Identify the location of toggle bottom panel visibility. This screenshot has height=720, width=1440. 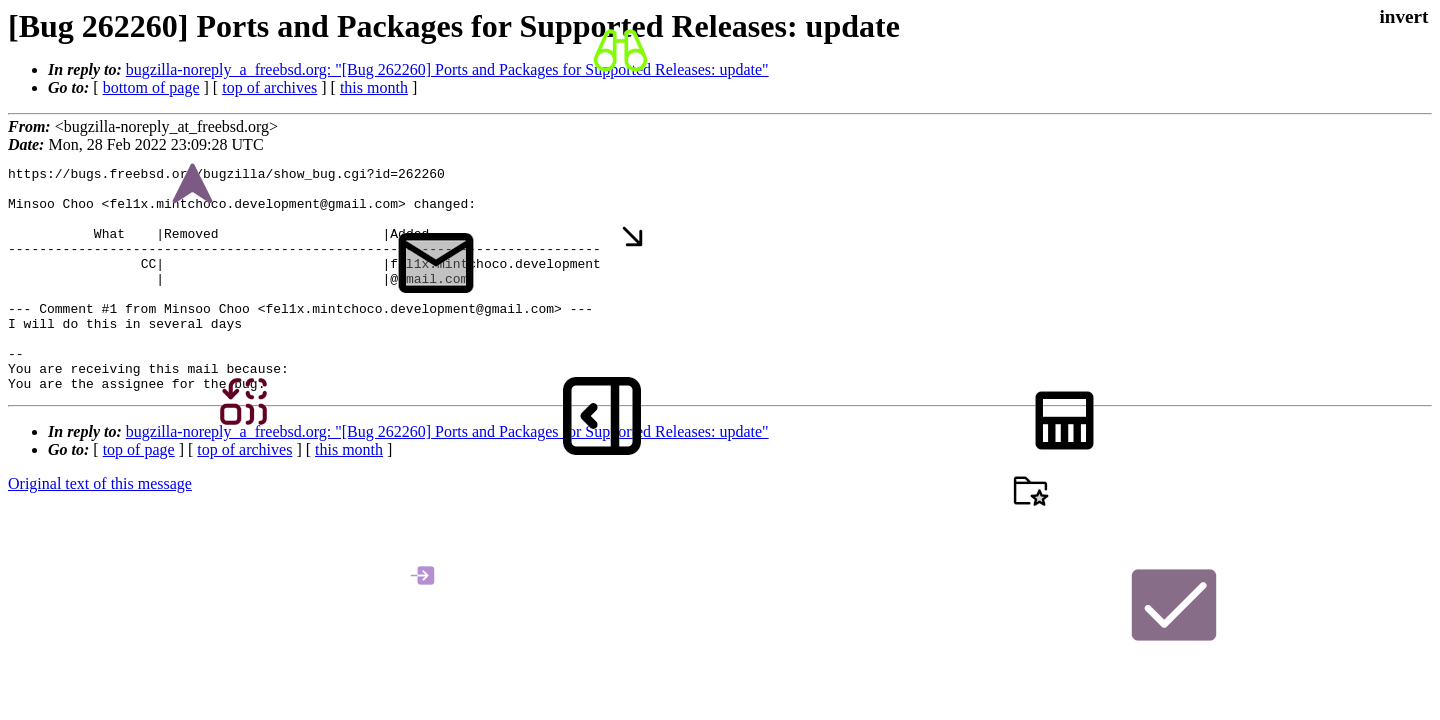
(1064, 420).